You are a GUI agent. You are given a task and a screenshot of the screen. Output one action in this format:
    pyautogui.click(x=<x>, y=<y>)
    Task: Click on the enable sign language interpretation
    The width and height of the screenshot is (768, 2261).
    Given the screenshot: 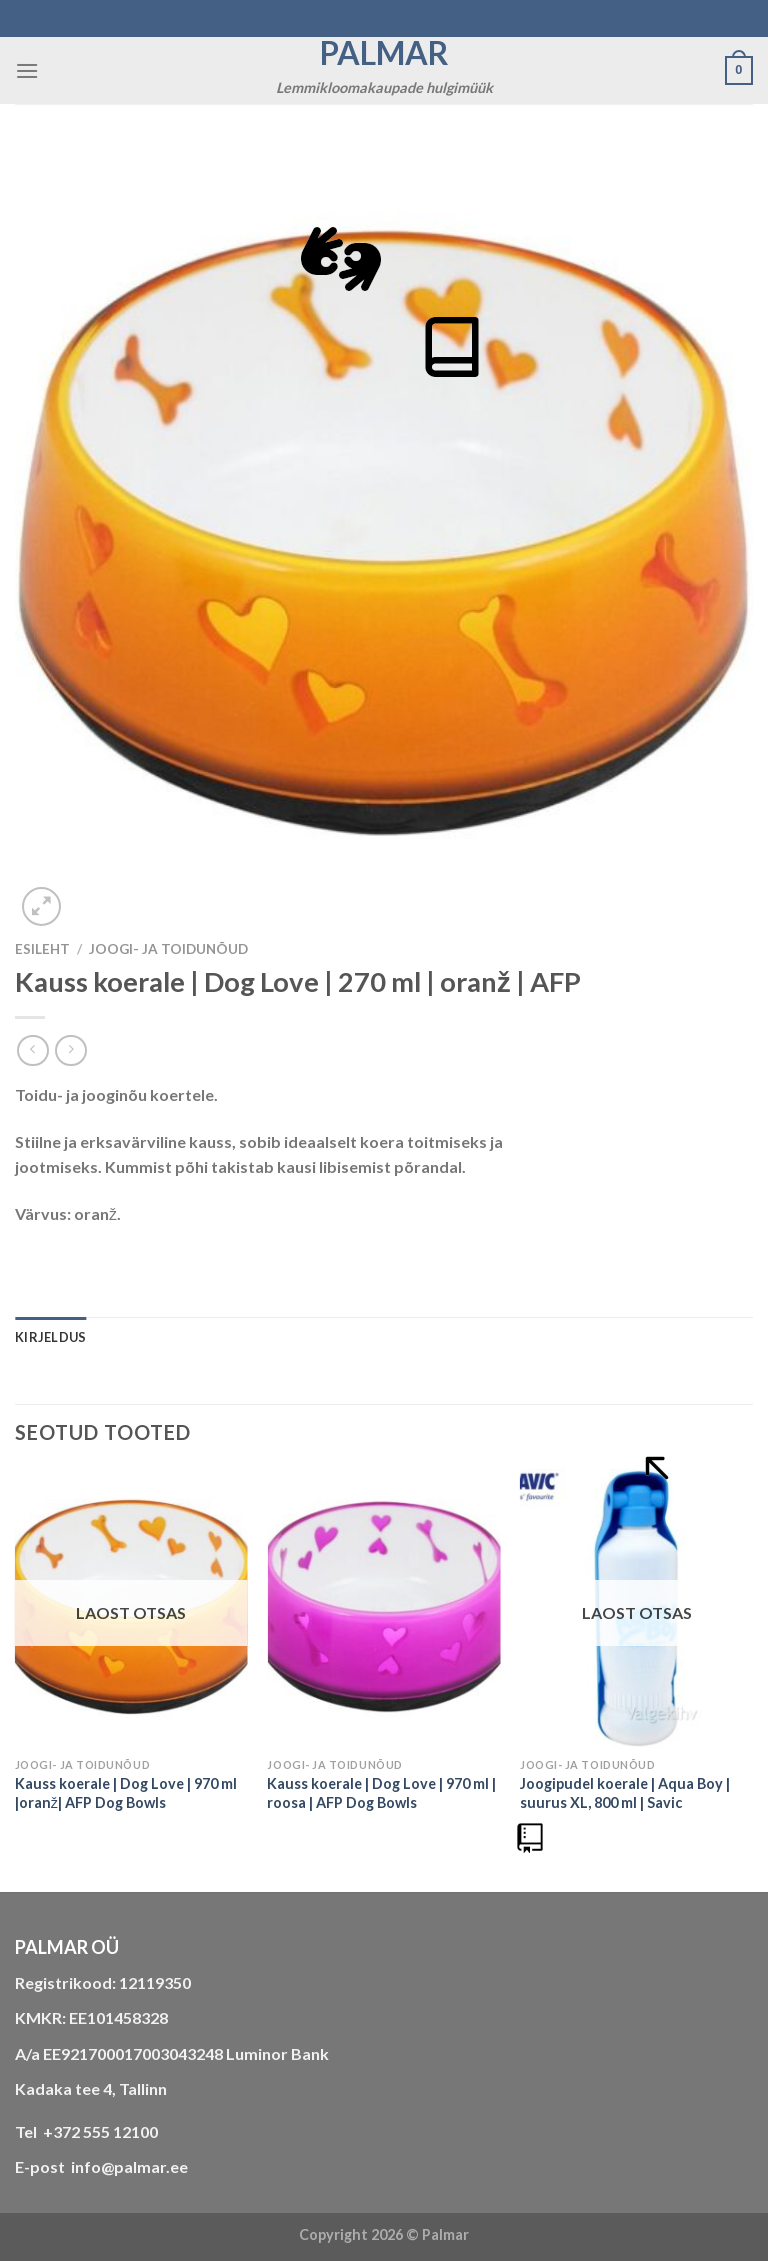 What is the action you would take?
    pyautogui.click(x=341, y=259)
    